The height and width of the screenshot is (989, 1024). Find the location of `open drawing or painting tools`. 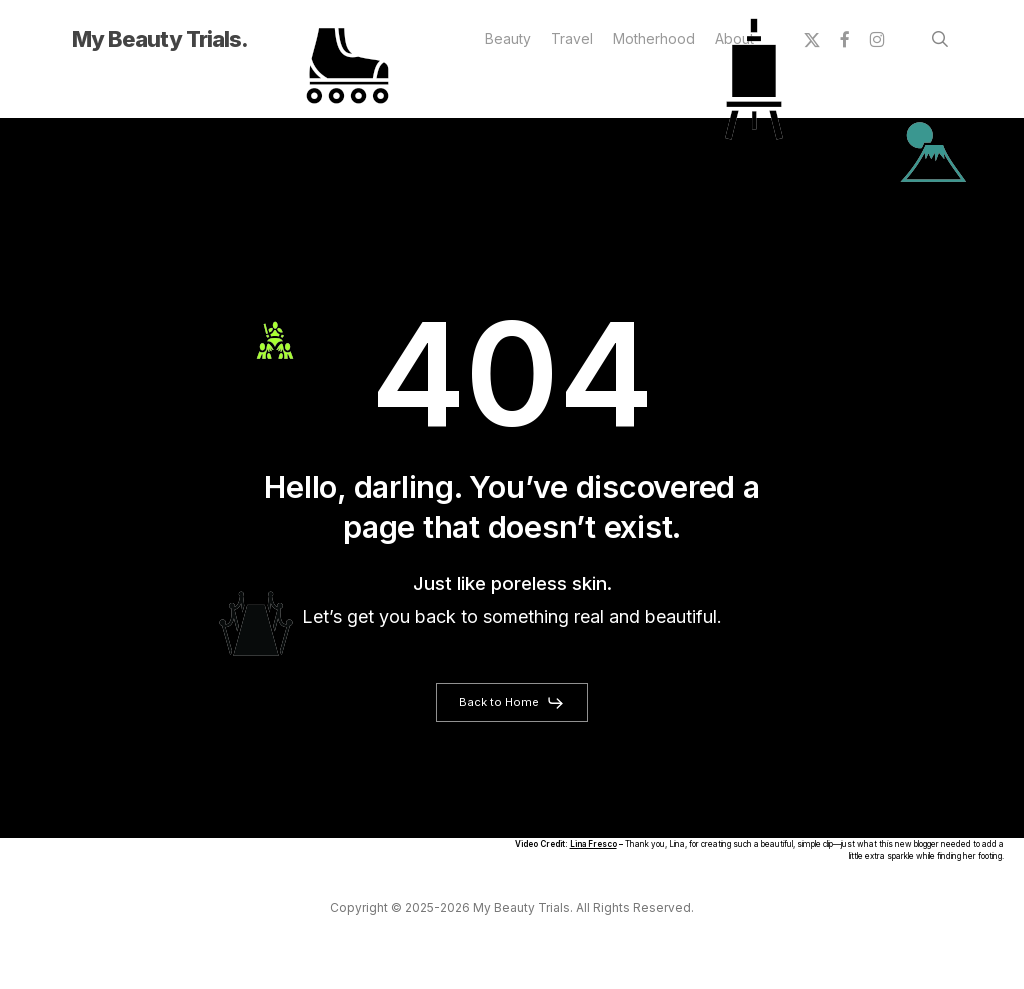

open drawing or painting tools is located at coordinates (754, 79).